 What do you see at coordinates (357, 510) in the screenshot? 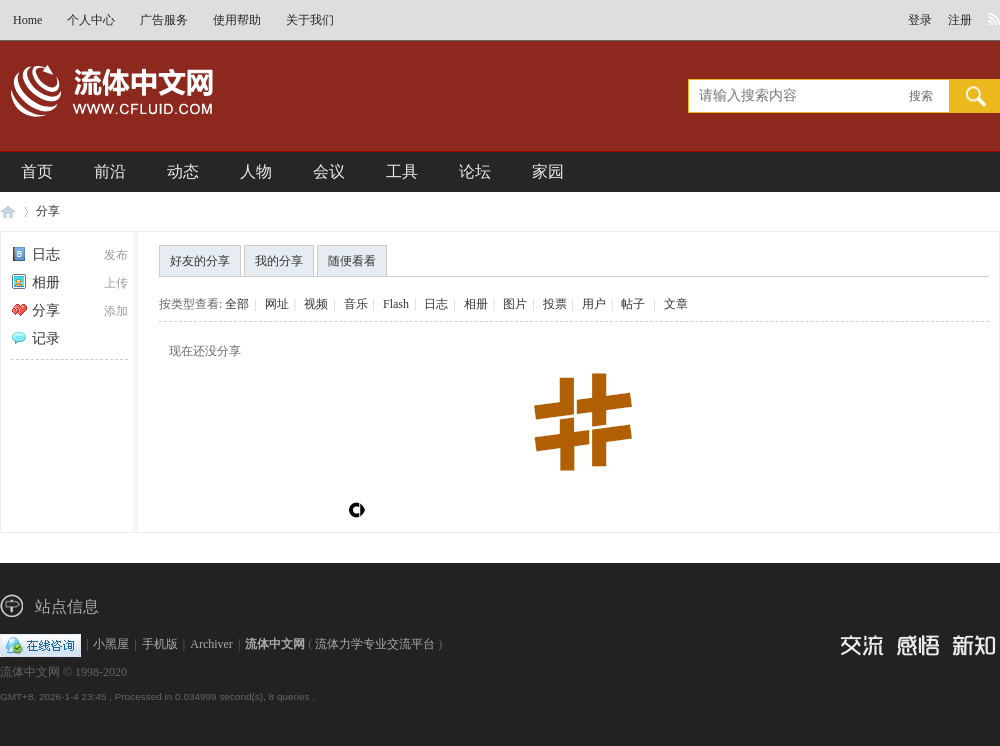
I see `smart brand logo` at bounding box center [357, 510].